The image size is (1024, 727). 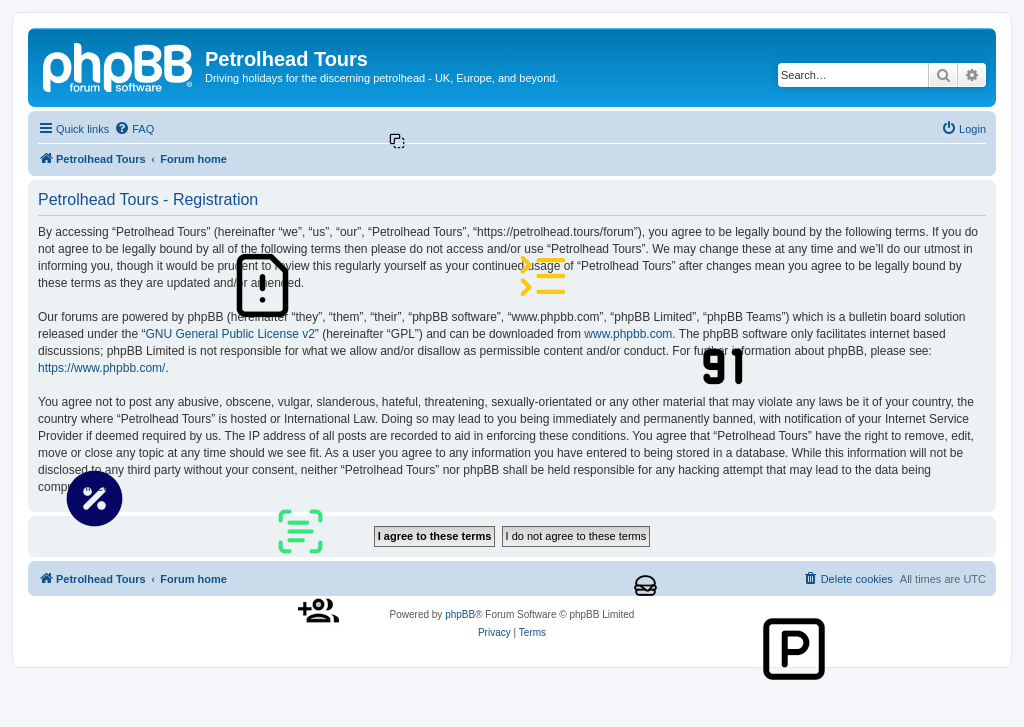 I want to click on indicates a file with an error or issue, so click(x=262, y=285).